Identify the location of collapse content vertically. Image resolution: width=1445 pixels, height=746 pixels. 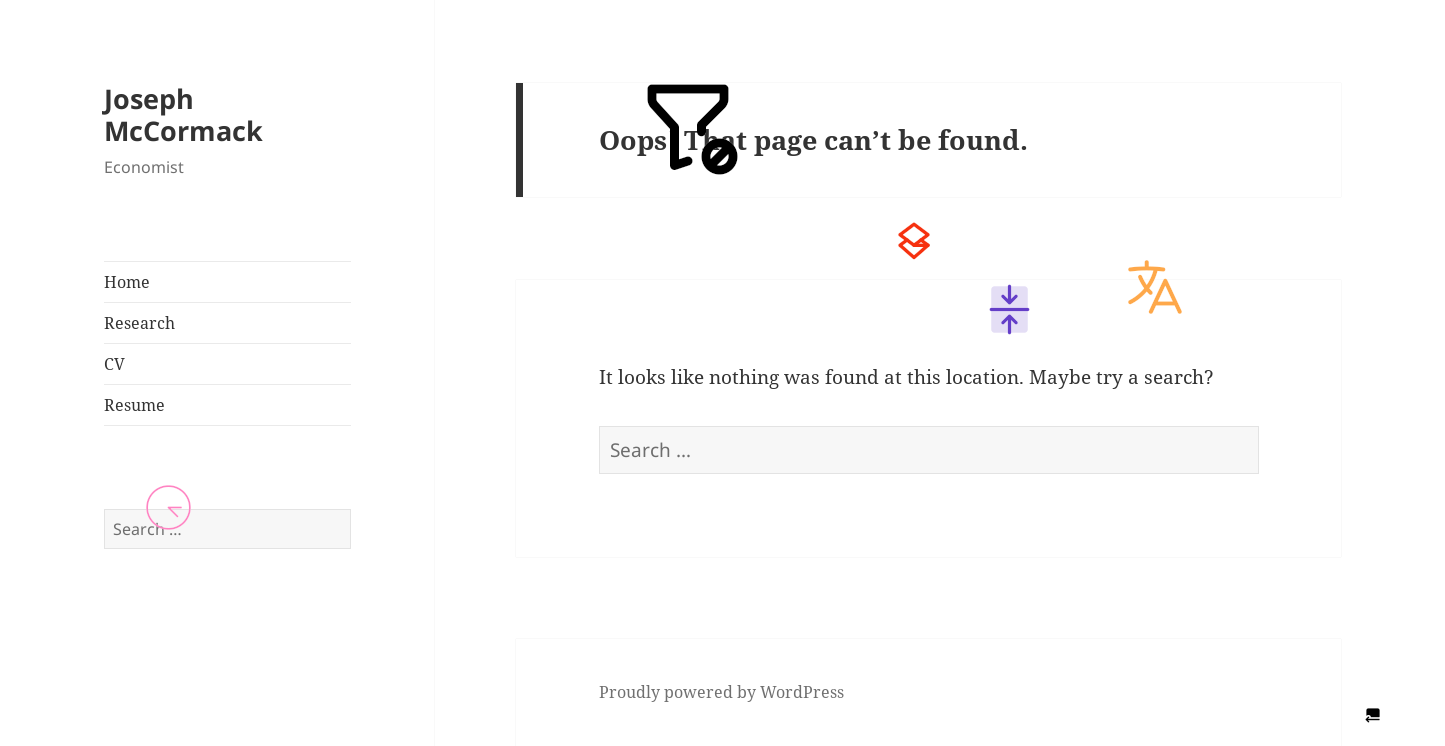
(1009, 309).